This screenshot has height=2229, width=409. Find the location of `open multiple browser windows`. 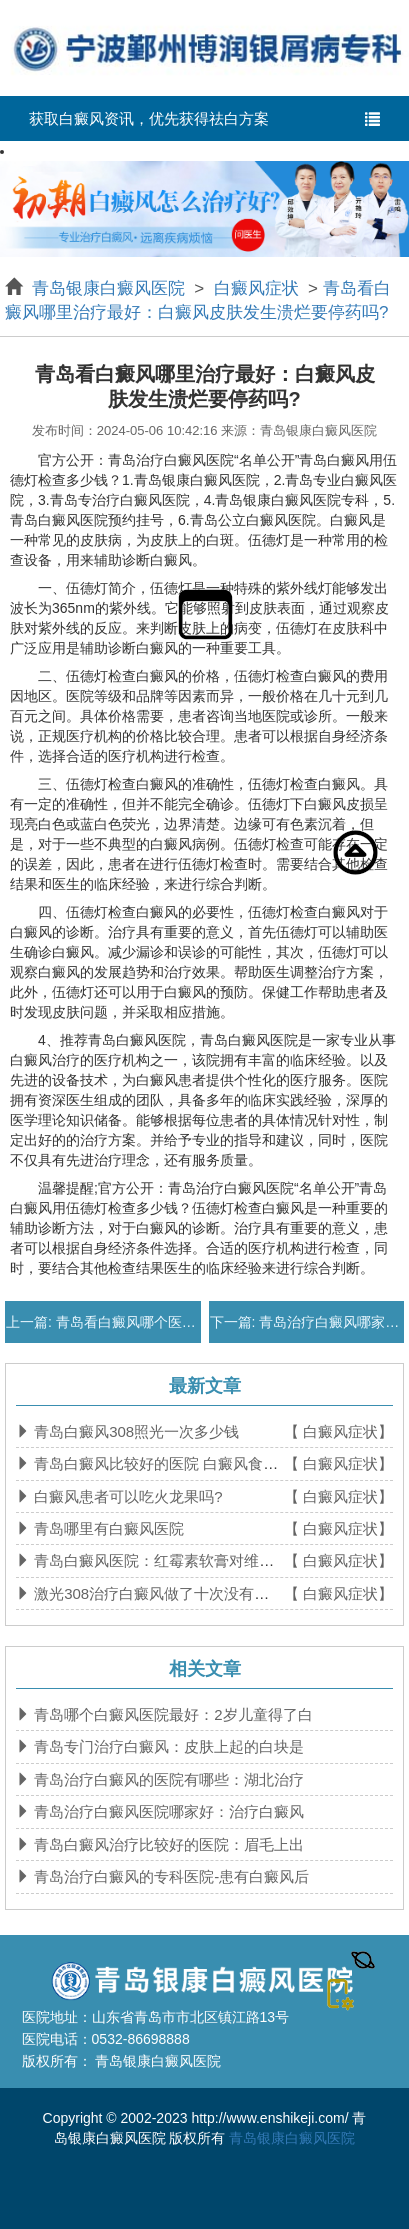

open multiple browser windows is located at coordinates (205, 614).